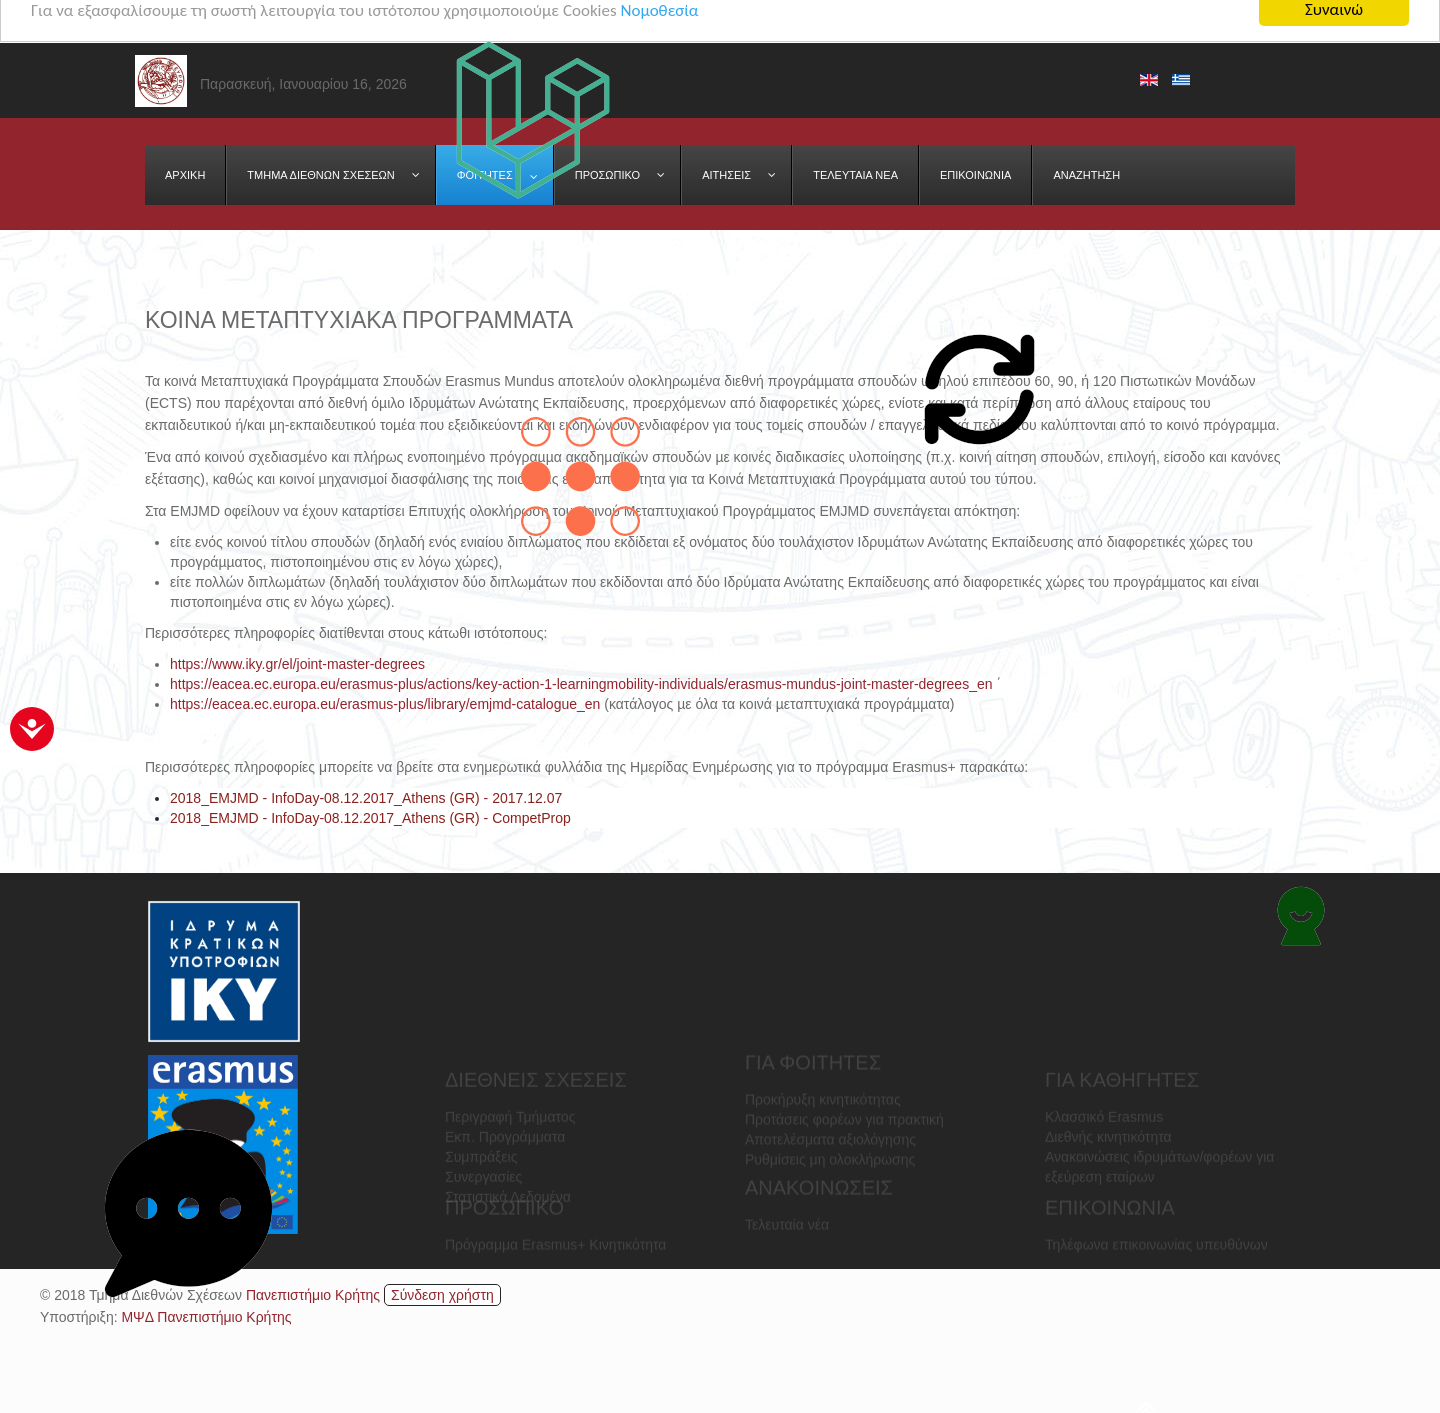 Image resolution: width=1440 pixels, height=1413 pixels. I want to click on refresh or reload content, so click(979, 389).